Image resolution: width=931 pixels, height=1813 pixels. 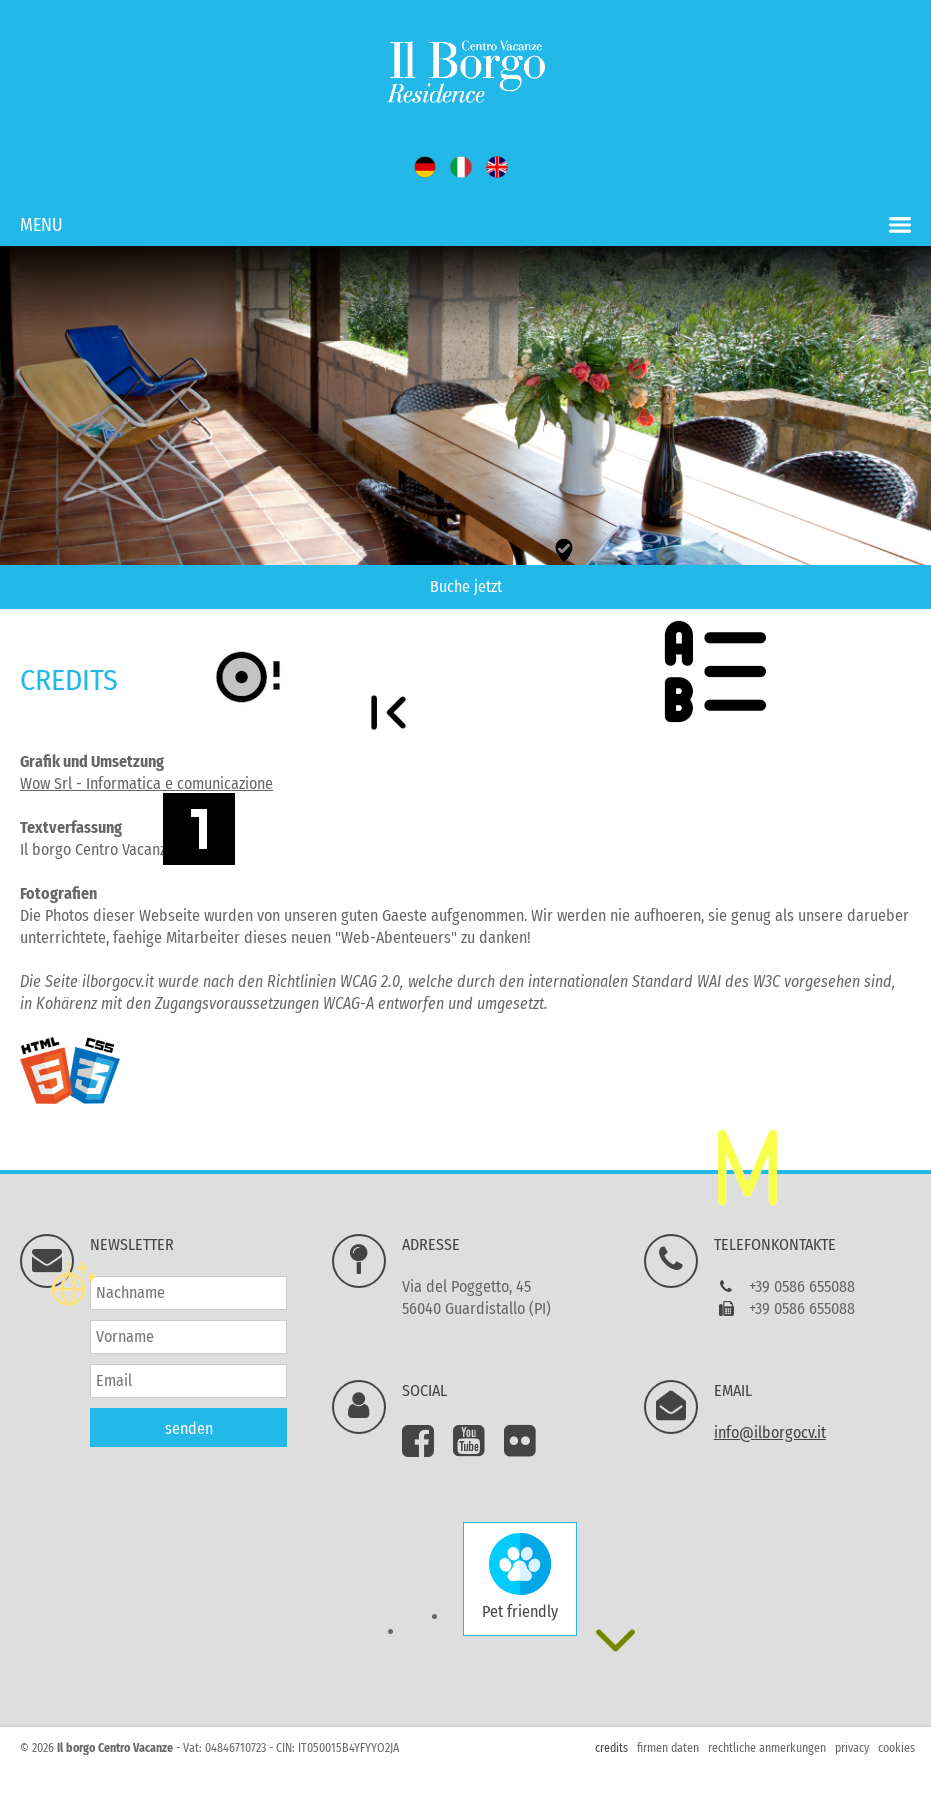 I want to click on indicates storage disc is full, so click(x=248, y=677).